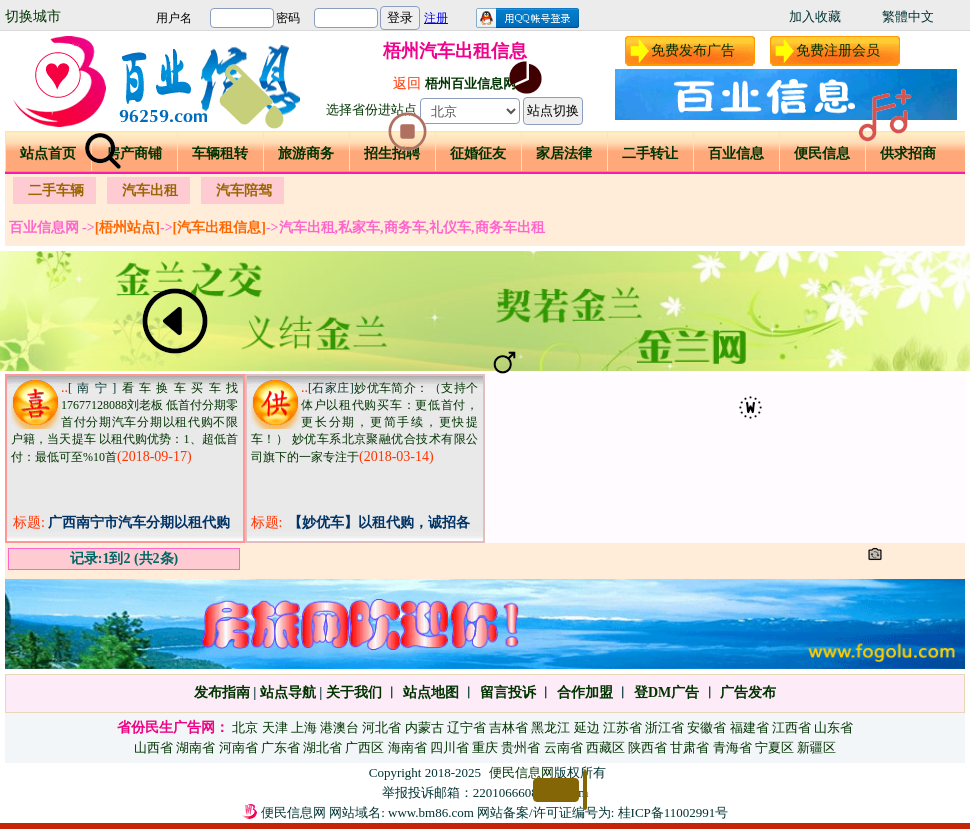 The image size is (970, 829). I want to click on view analytics or statistics breakdown, so click(525, 77).